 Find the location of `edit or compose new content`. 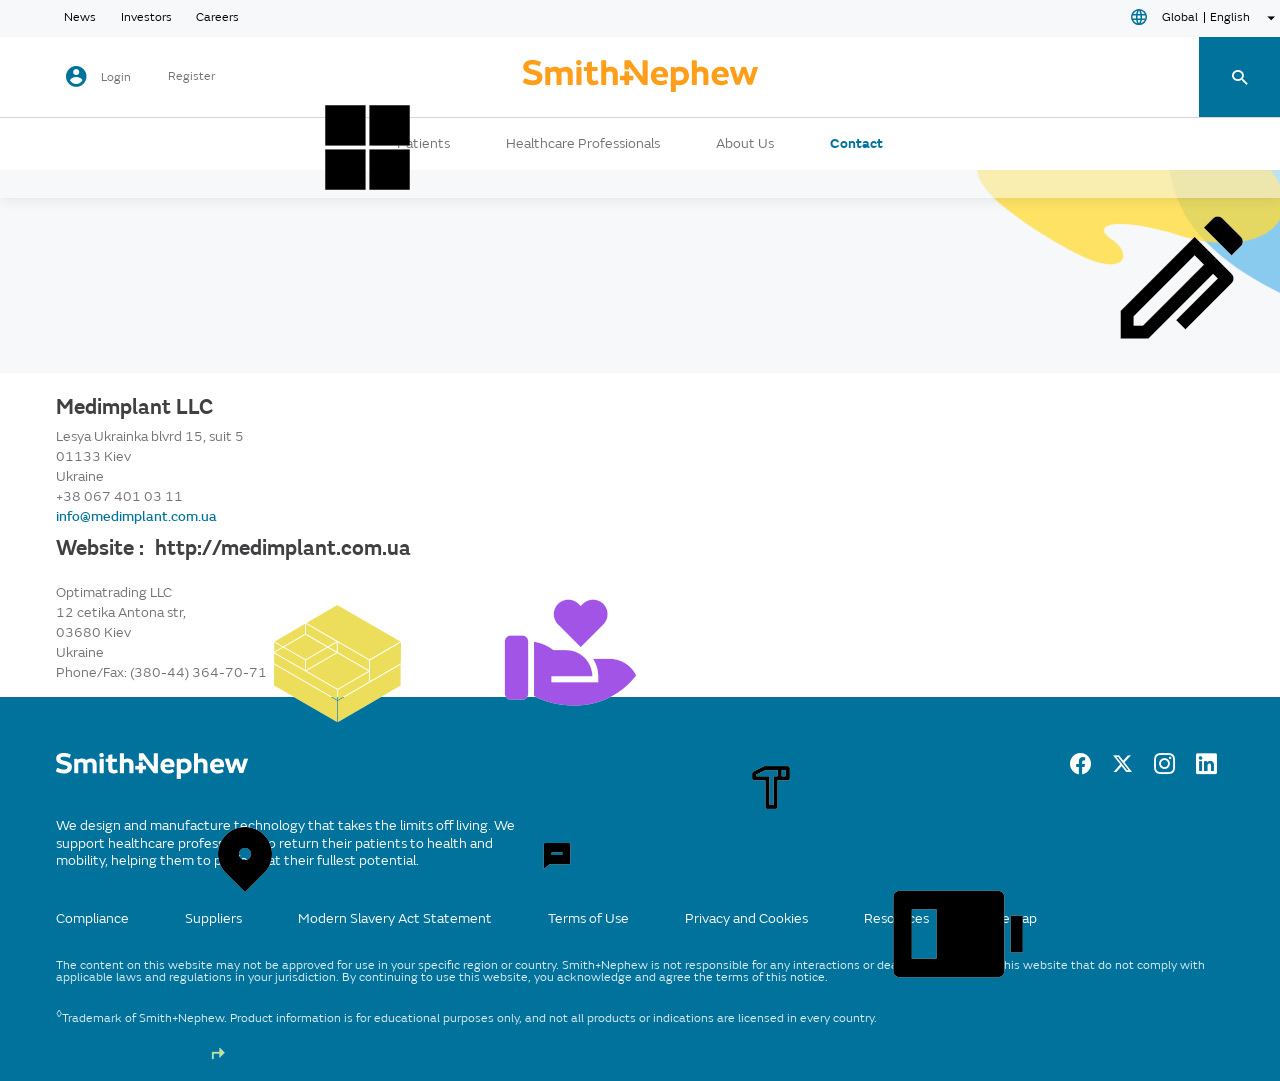

edit or compose new content is located at coordinates (1179, 280).